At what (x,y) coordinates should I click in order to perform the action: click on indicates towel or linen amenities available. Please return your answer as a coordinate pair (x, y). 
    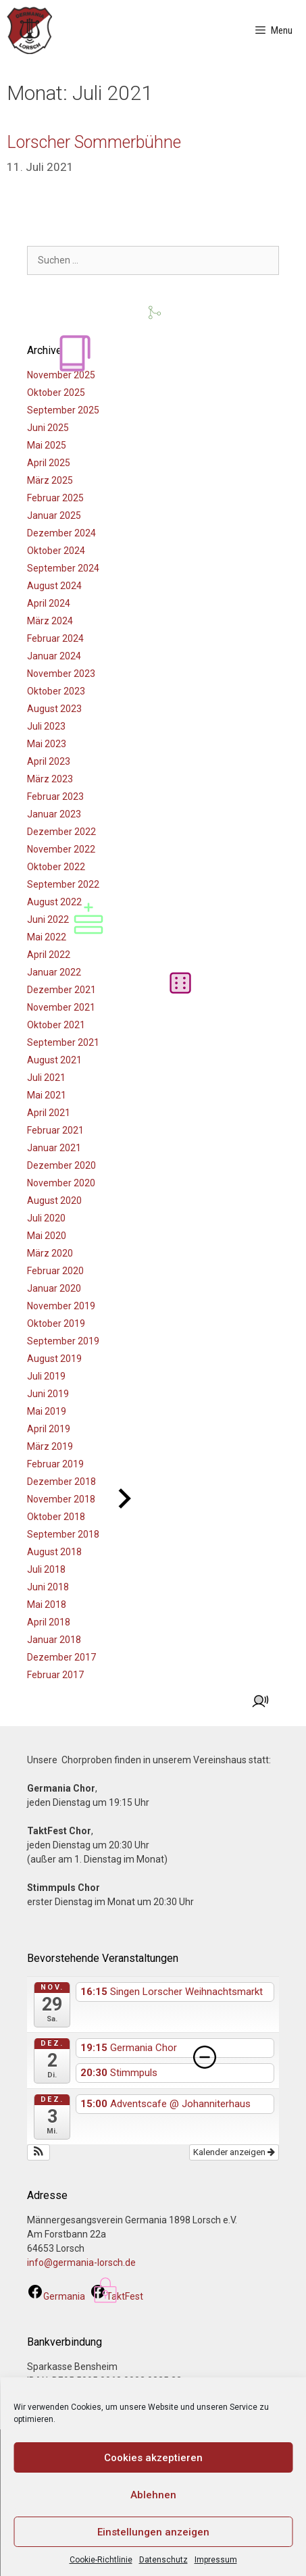
    Looking at the image, I should click on (74, 353).